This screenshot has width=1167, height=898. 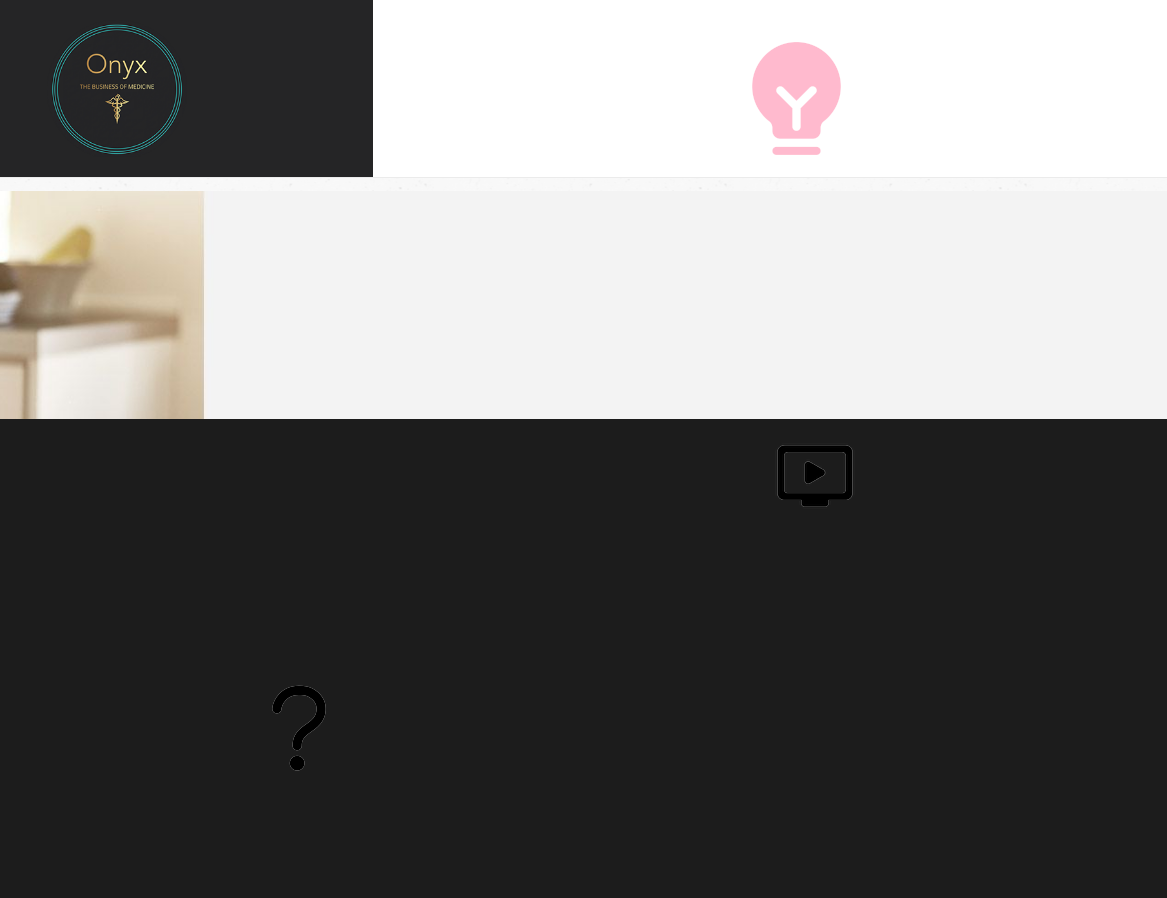 What do you see at coordinates (796, 98) in the screenshot?
I see `access tips or helpful suggestions` at bounding box center [796, 98].